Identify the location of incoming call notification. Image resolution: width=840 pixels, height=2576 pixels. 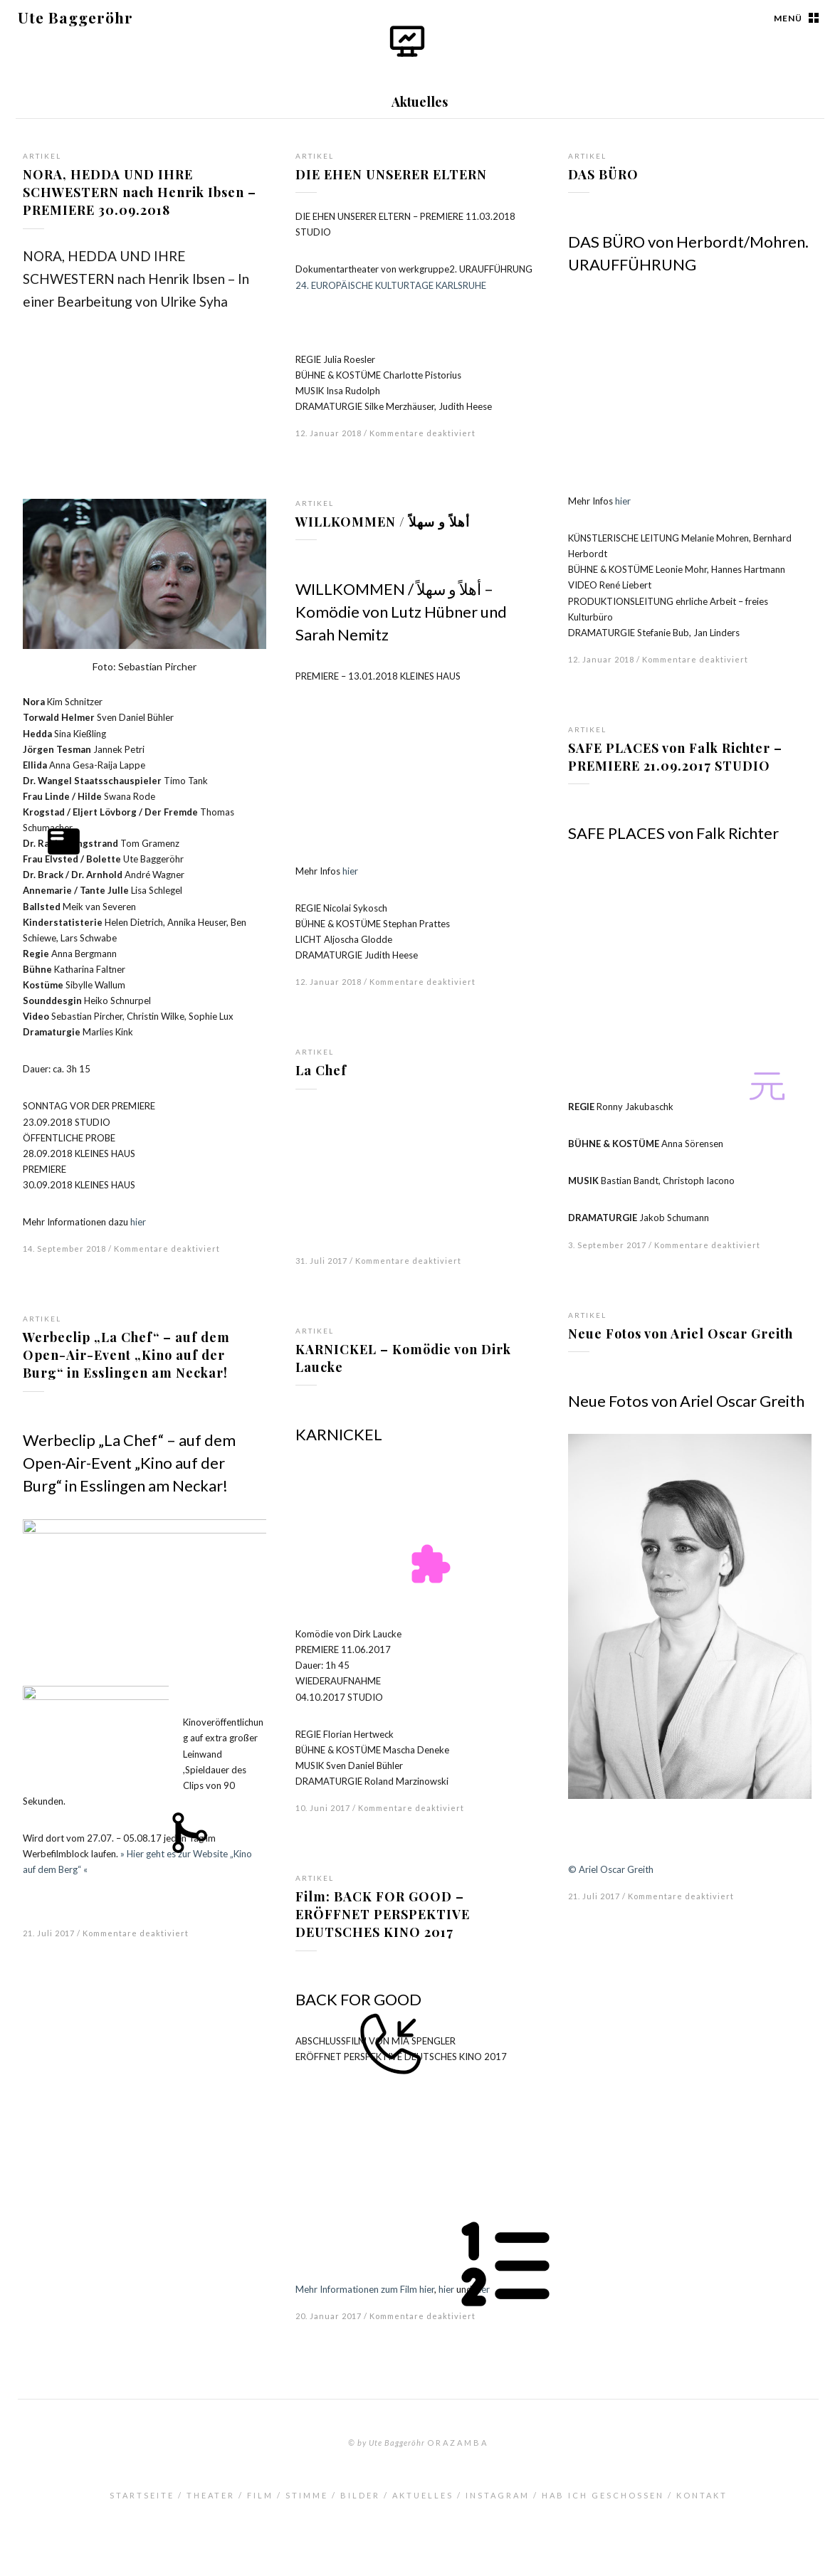
(392, 2042).